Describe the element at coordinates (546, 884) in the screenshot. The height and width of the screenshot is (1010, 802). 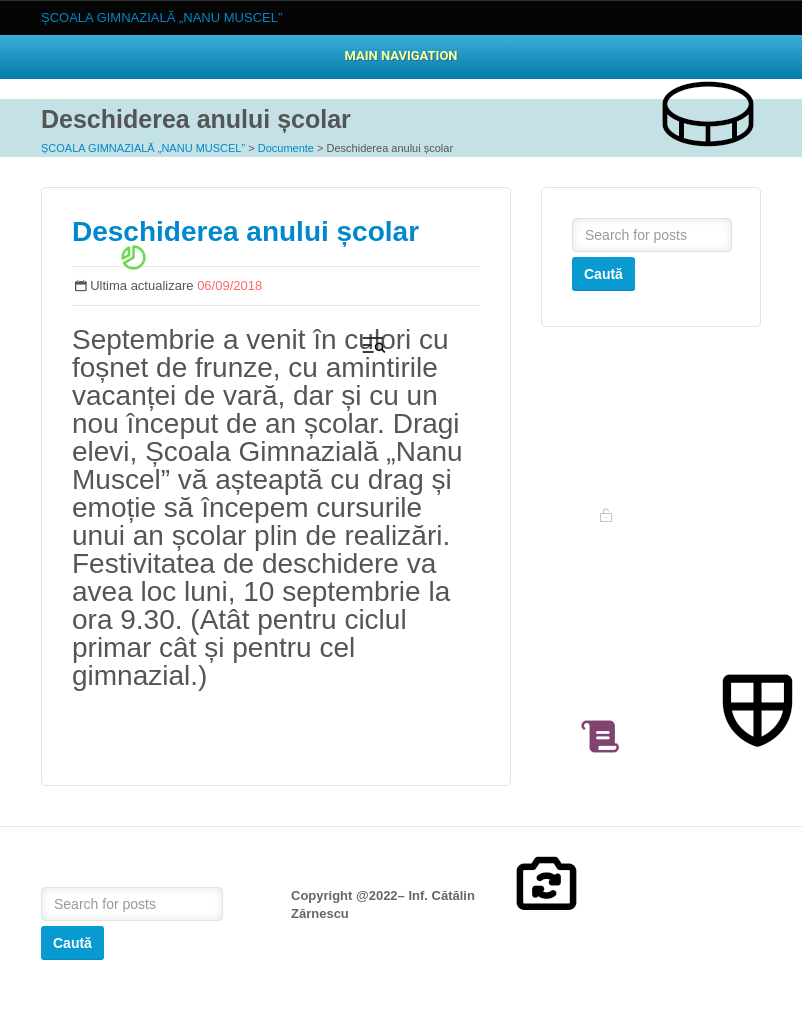
I see `switch between front and rear camera` at that location.